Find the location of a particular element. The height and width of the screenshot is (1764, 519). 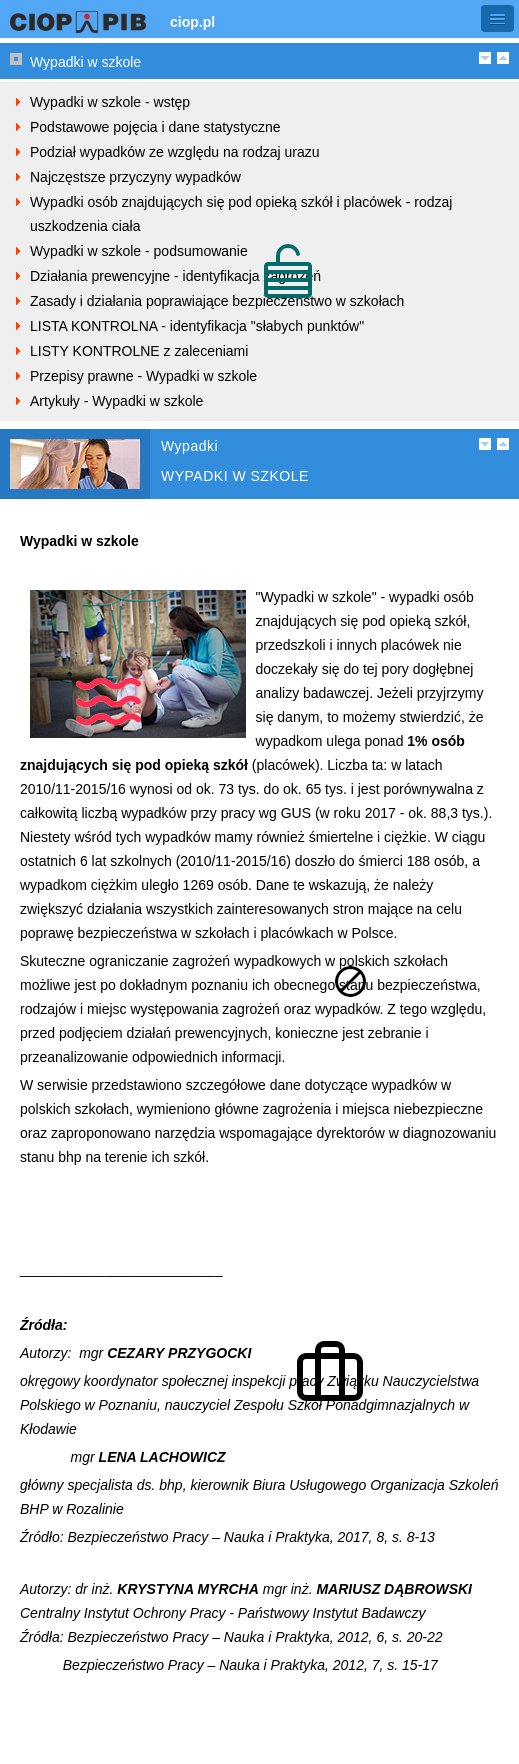

access work or business-related features is located at coordinates (330, 1374).